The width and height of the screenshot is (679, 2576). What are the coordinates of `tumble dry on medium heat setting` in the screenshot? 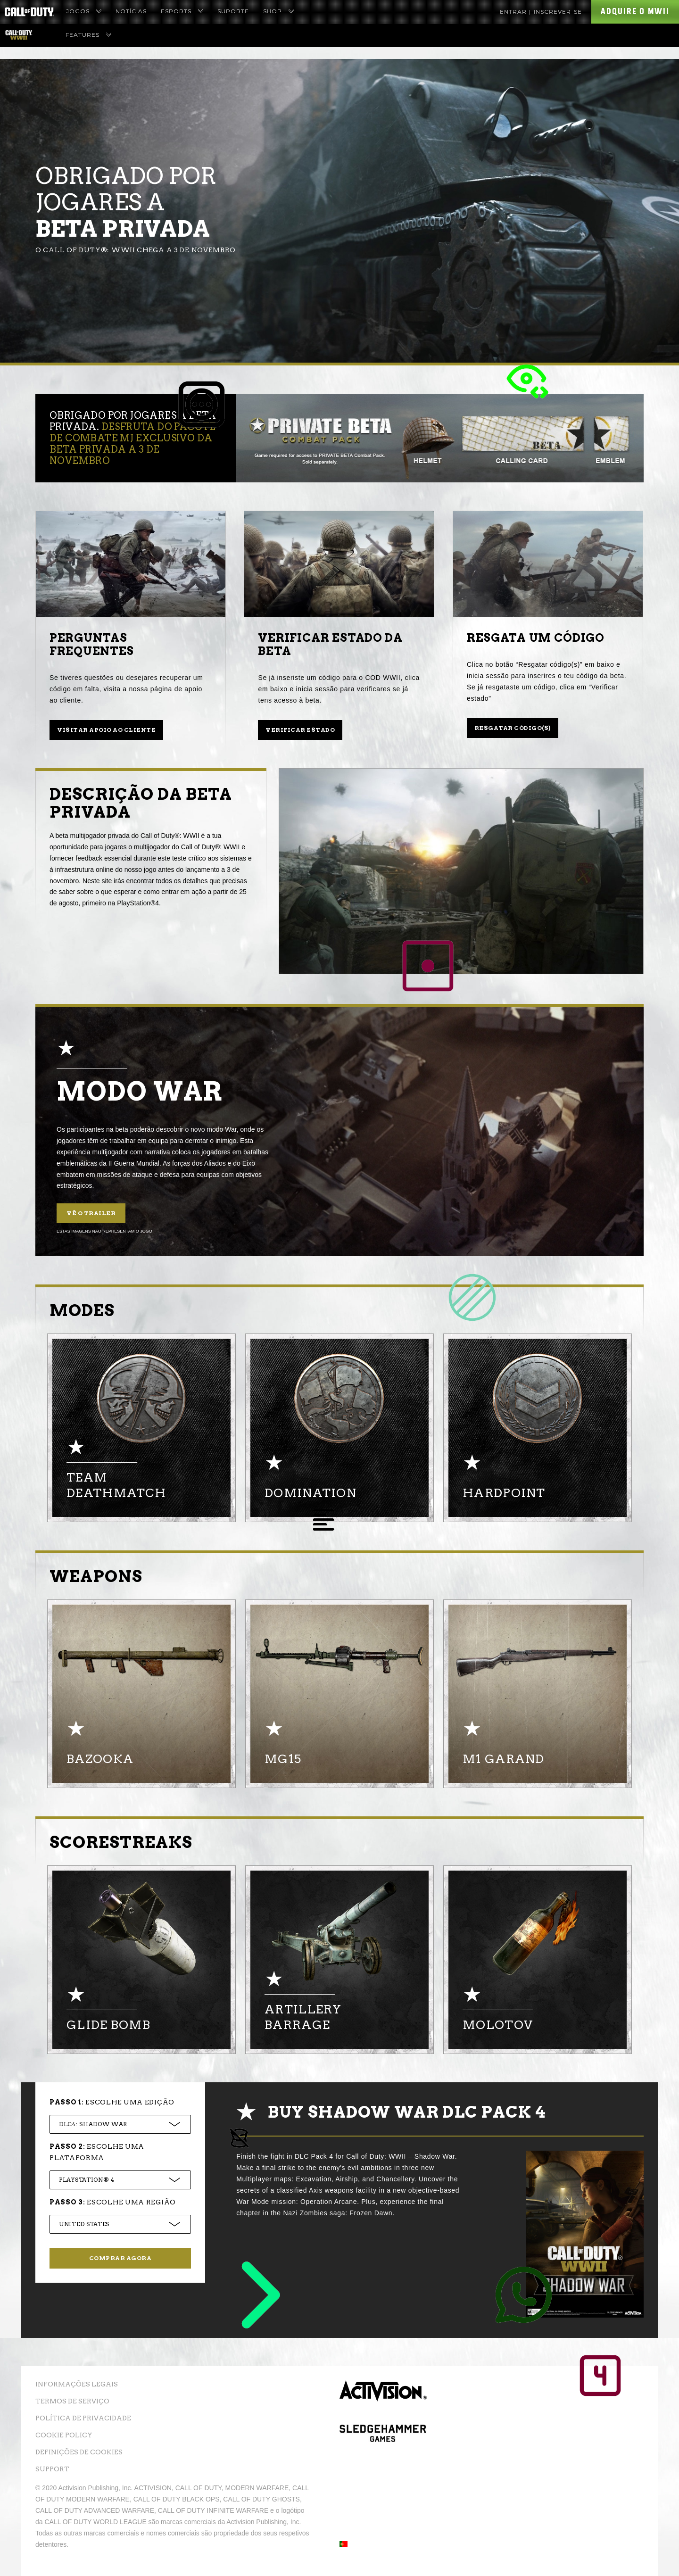 It's located at (201, 404).